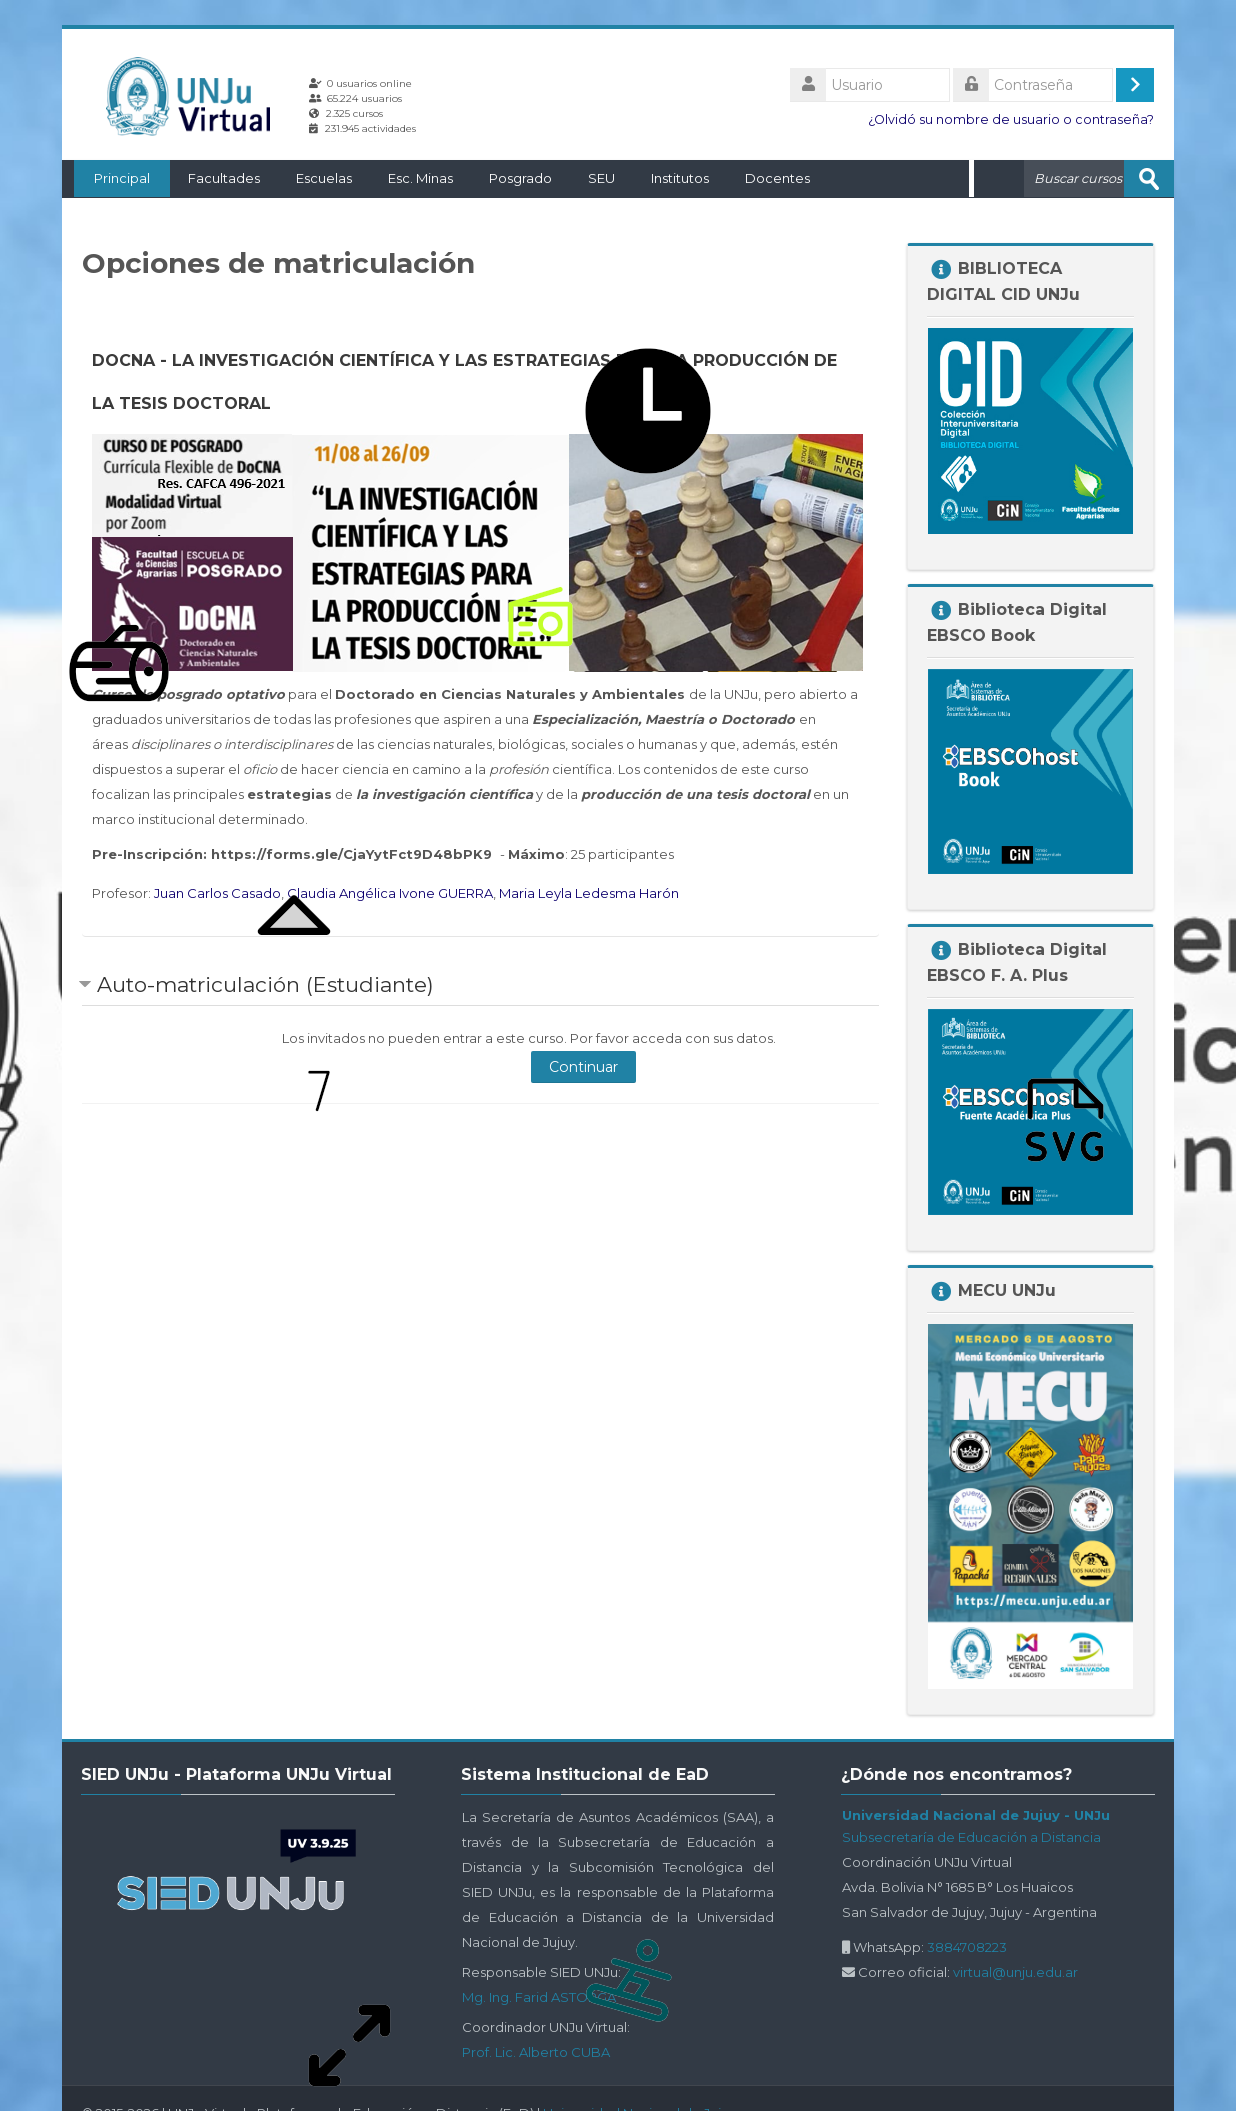 This screenshot has height=2111, width=1236. I want to click on indicates the number seven in a list or sequence, so click(319, 1091).